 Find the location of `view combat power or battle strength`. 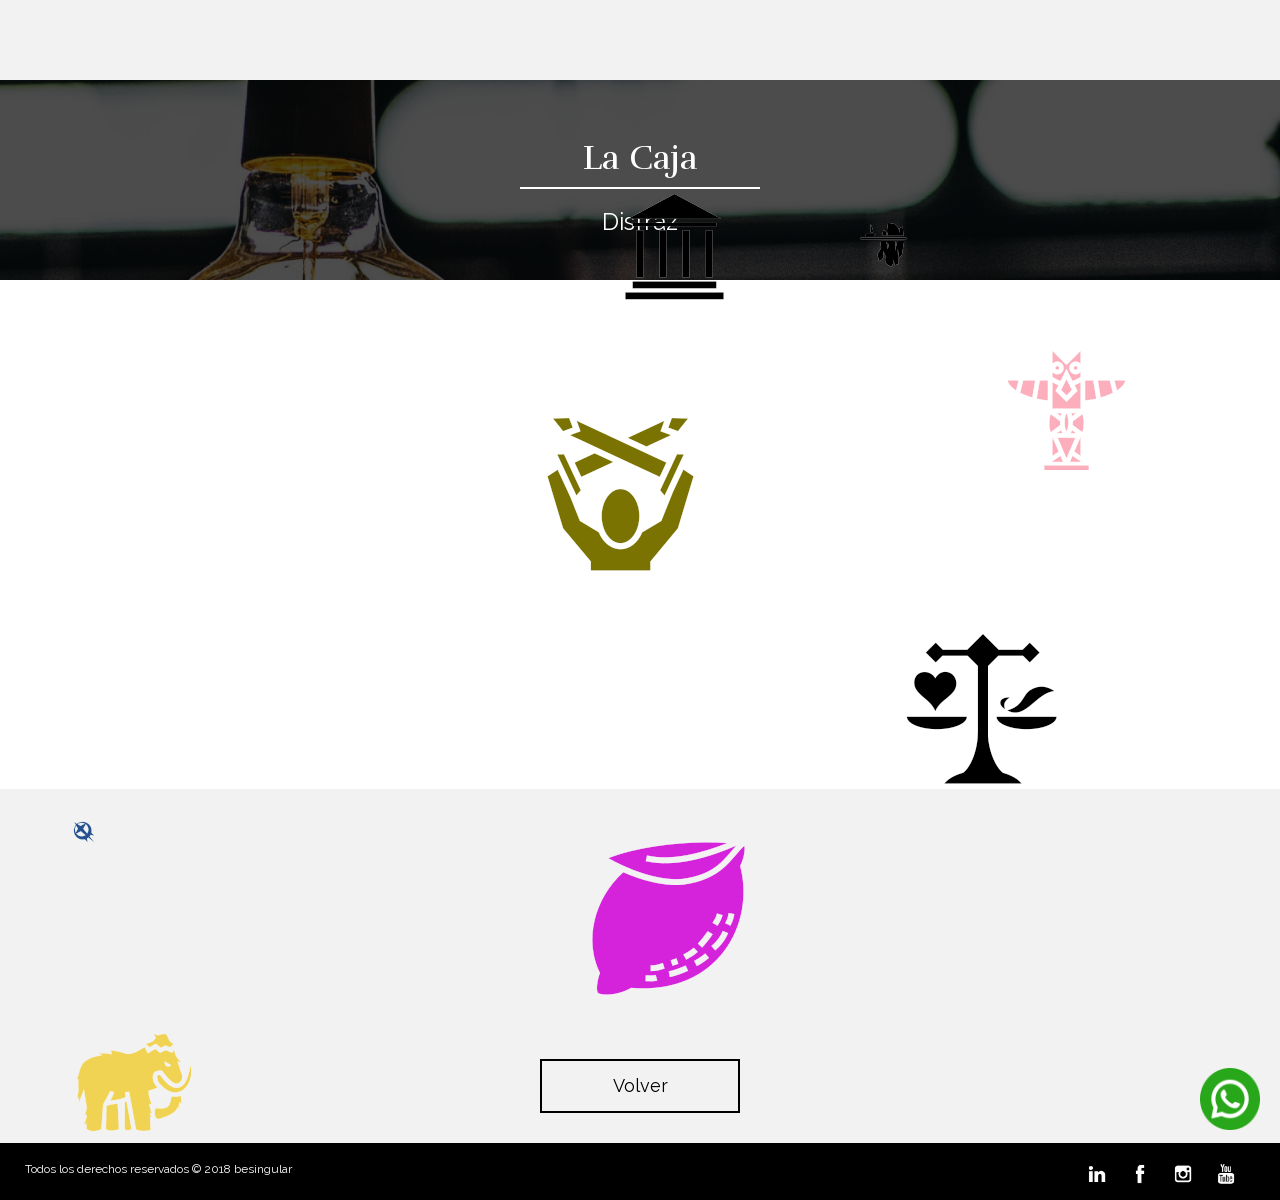

view combat power or battle strength is located at coordinates (620, 491).